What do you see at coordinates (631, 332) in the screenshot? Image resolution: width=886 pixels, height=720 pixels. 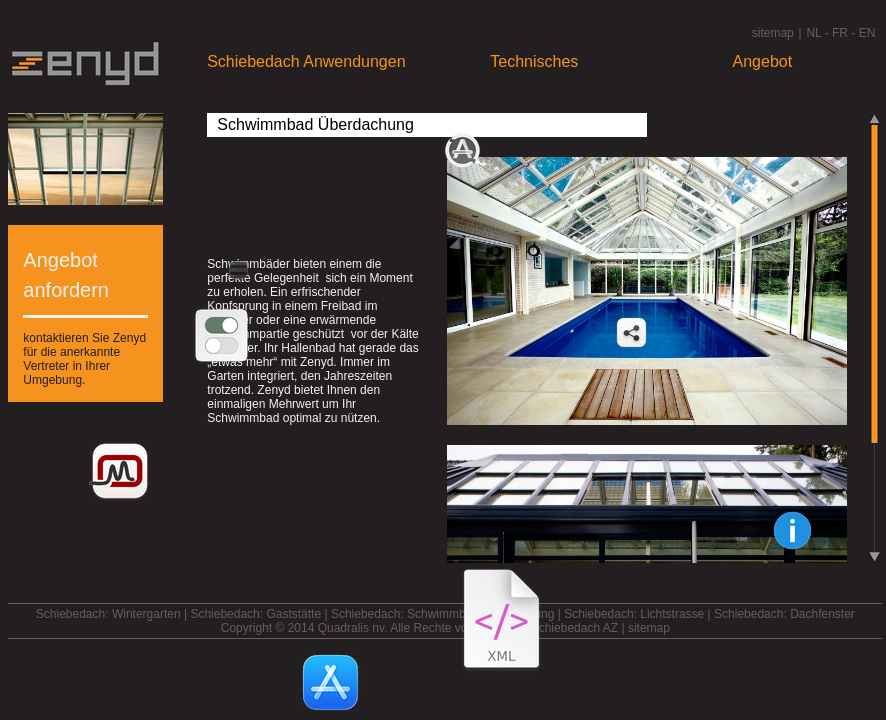 I see `open sharing preferences` at bounding box center [631, 332].